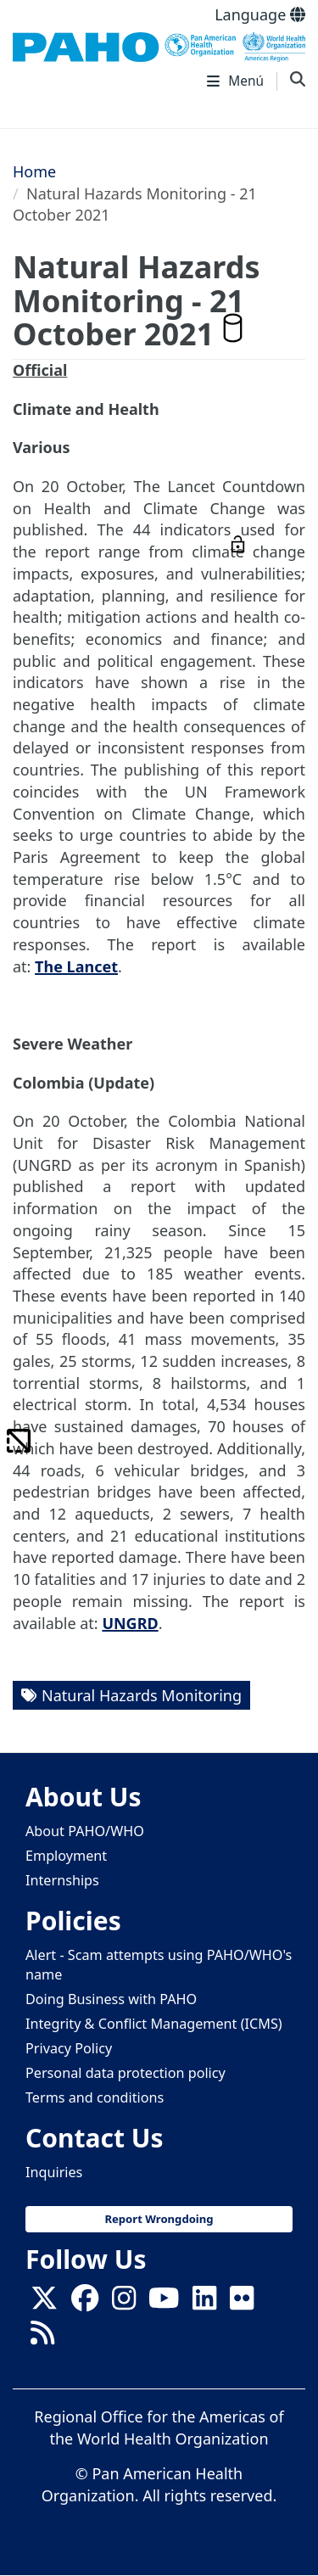  I want to click on represents a database or data storage, so click(232, 328).